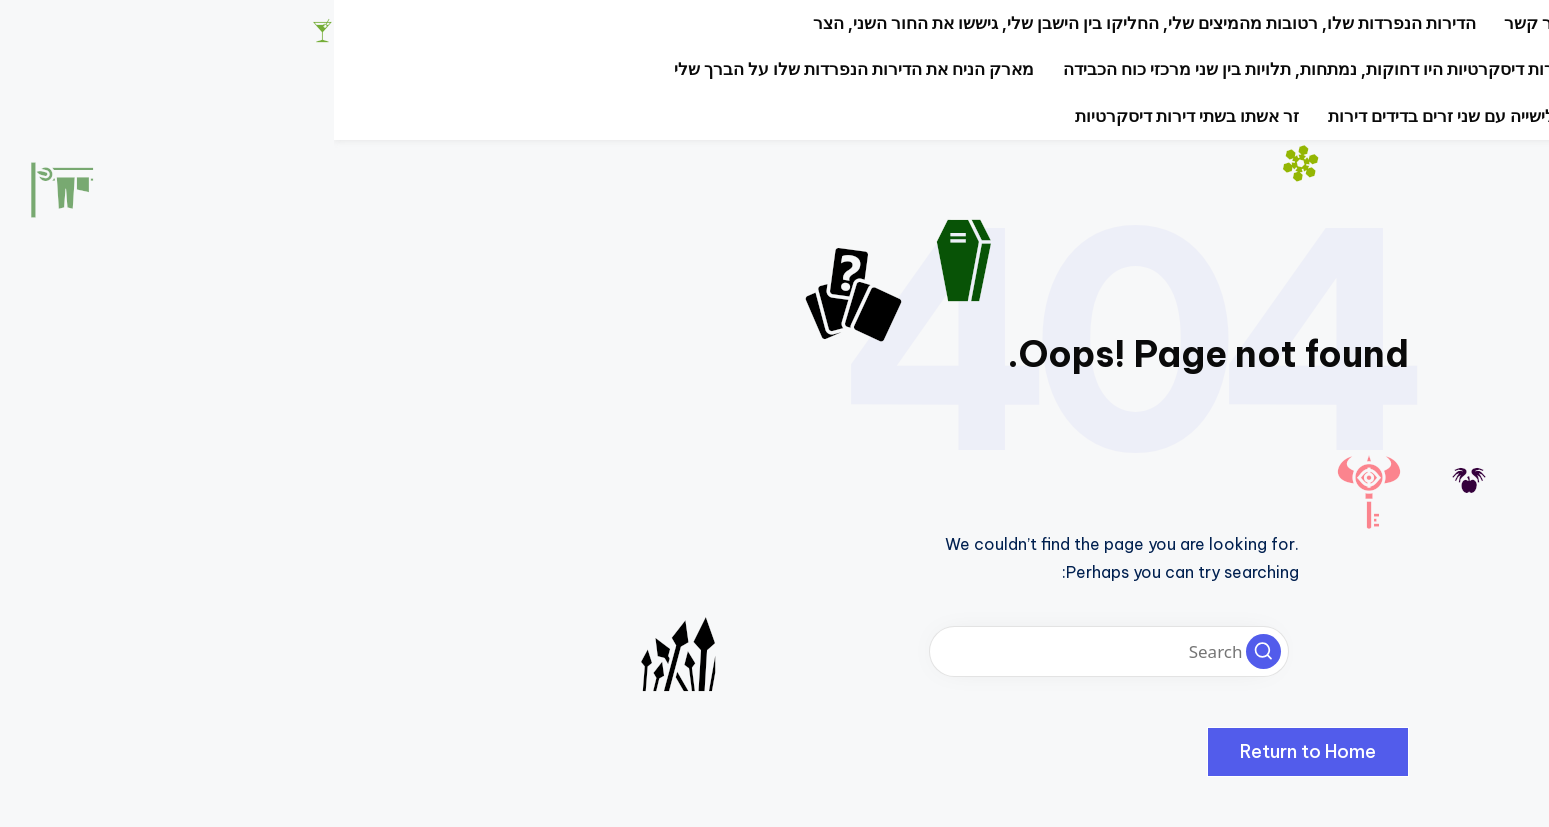 The width and height of the screenshot is (1549, 827). I want to click on access boss level or final challenge, so click(1369, 492).